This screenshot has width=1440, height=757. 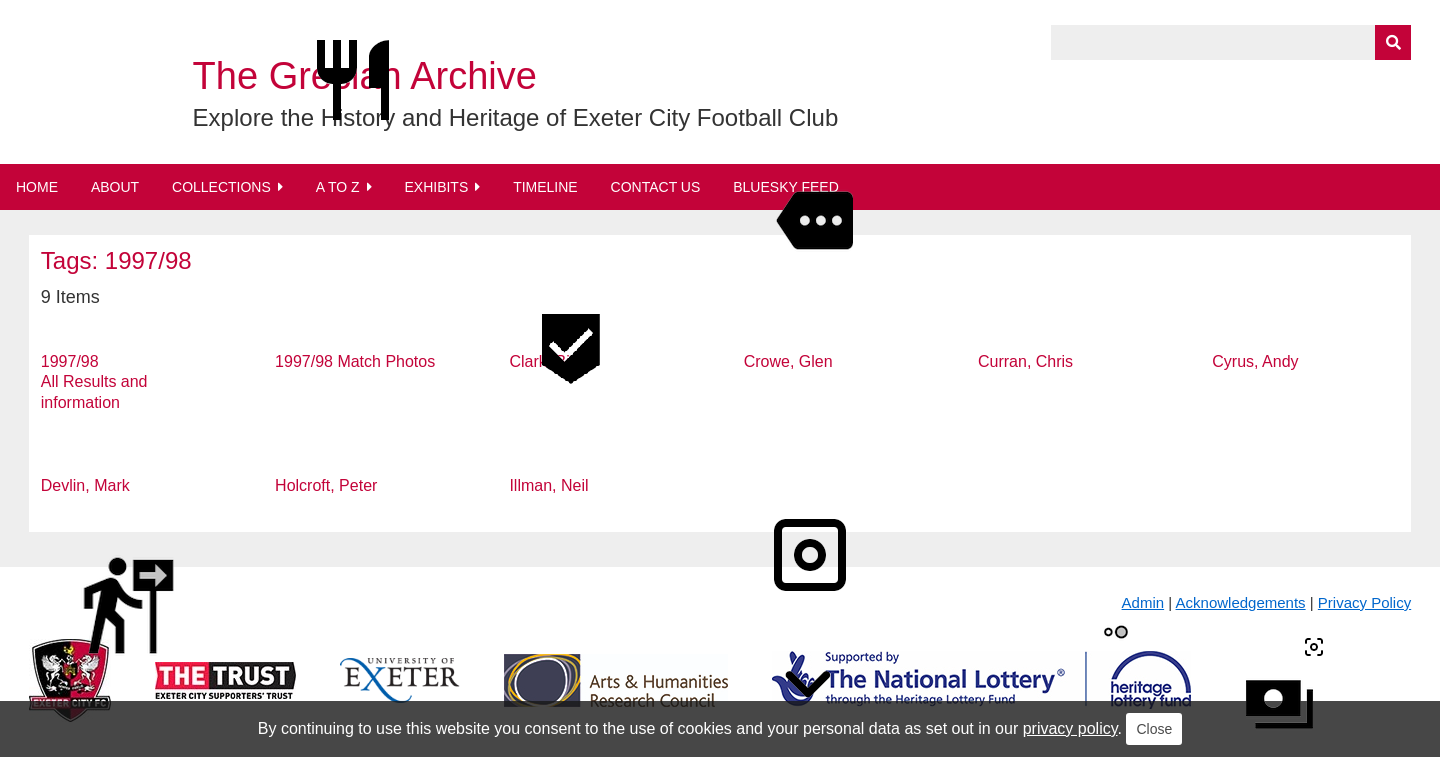 I want to click on capture a screenshot or photo, so click(x=1314, y=647).